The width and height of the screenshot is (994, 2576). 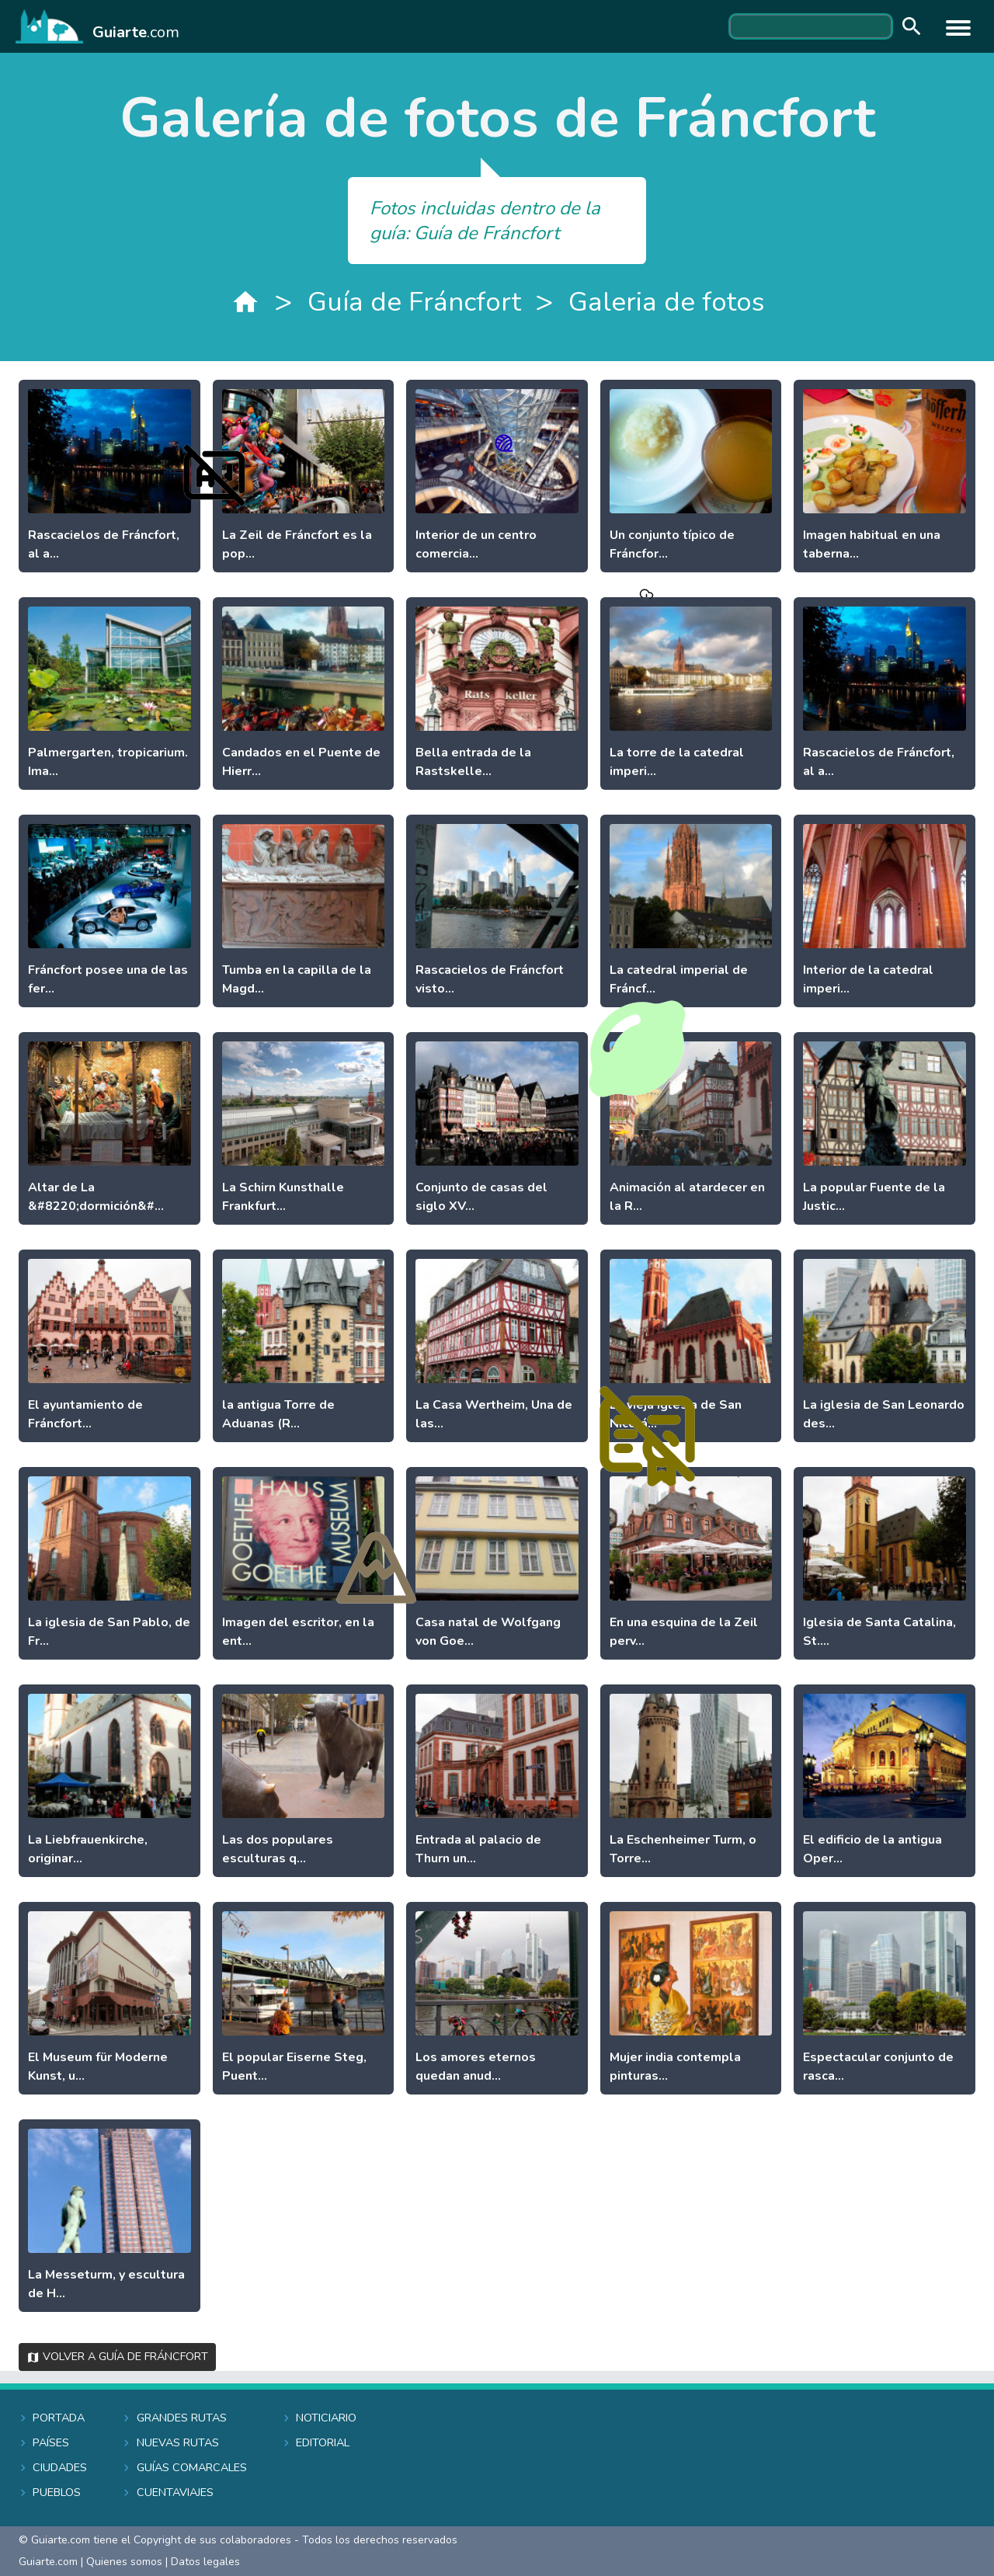 I want to click on certificate or credential is unavailable, so click(x=647, y=1434).